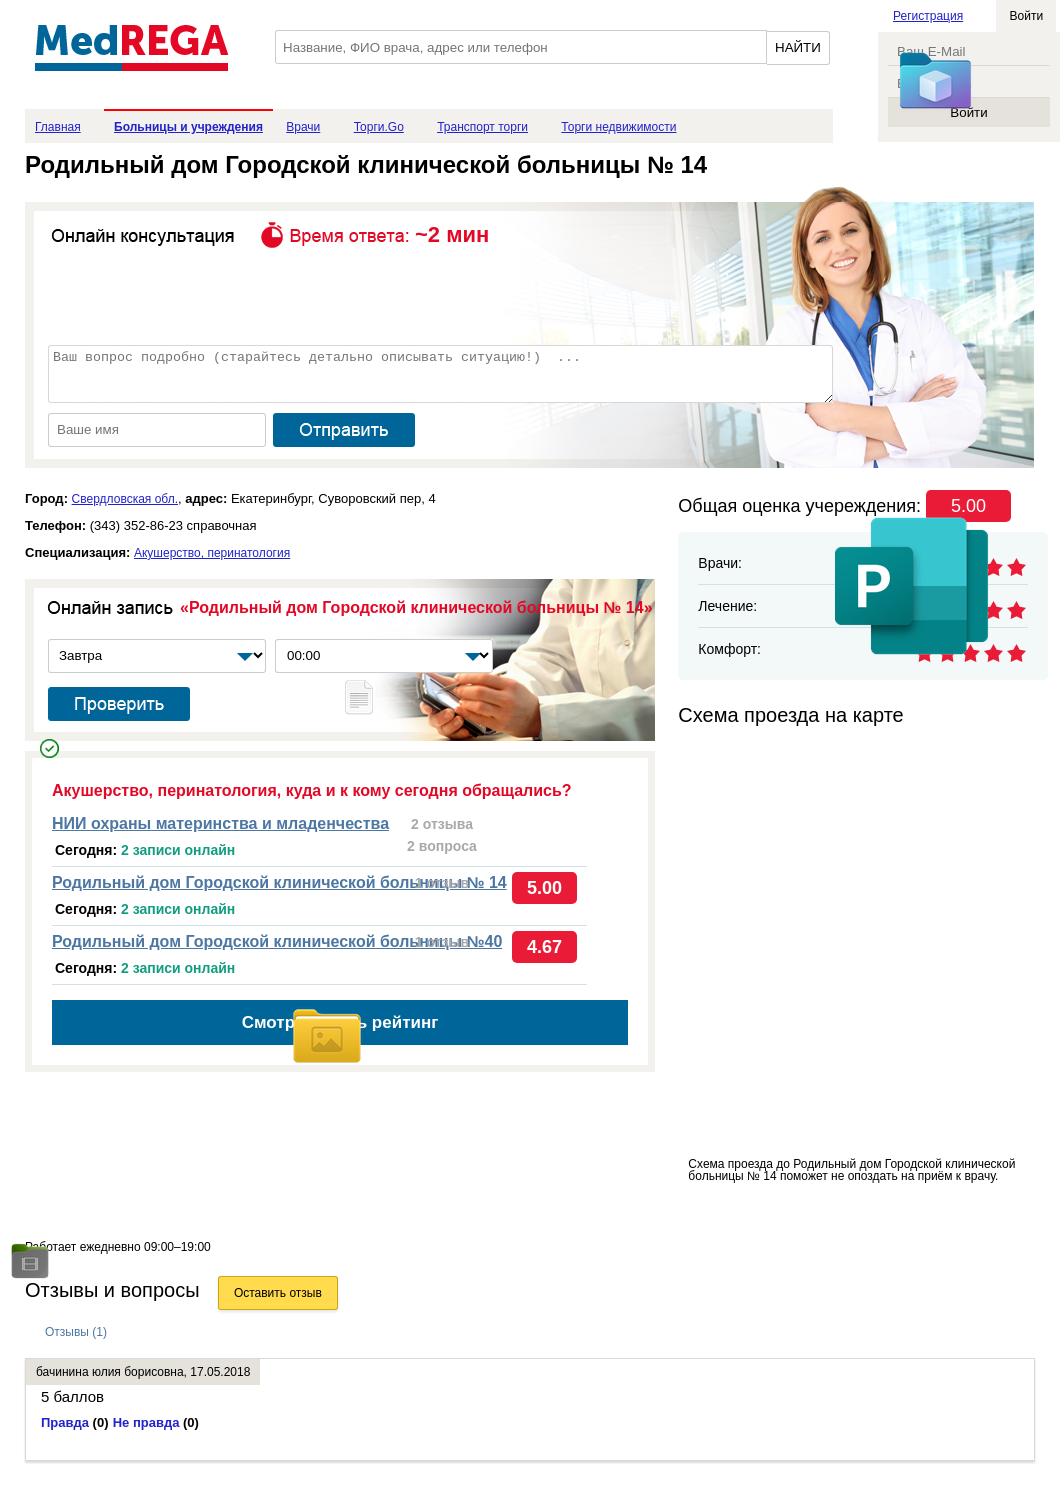 This screenshot has height=1501, width=1060. Describe the element at coordinates (935, 82) in the screenshot. I see `open the 3D objects folder` at that location.